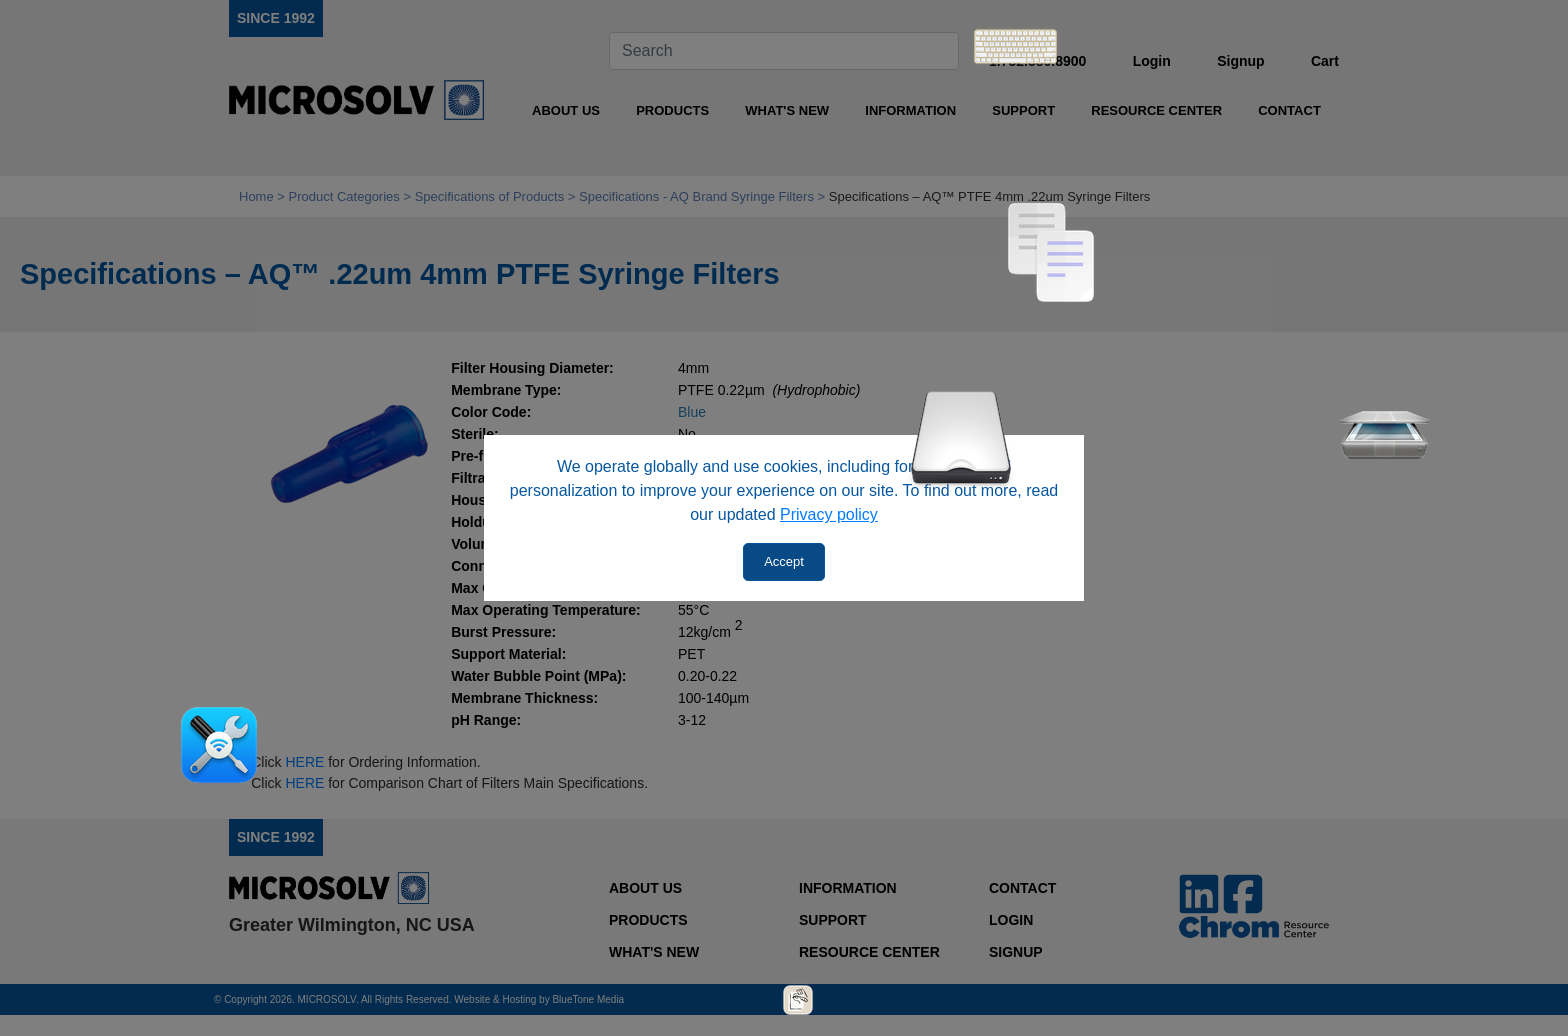  What do you see at coordinates (219, 745) in the screenshot?
I see `open wireless diagnostics tool` at bounding box center [219, 745].